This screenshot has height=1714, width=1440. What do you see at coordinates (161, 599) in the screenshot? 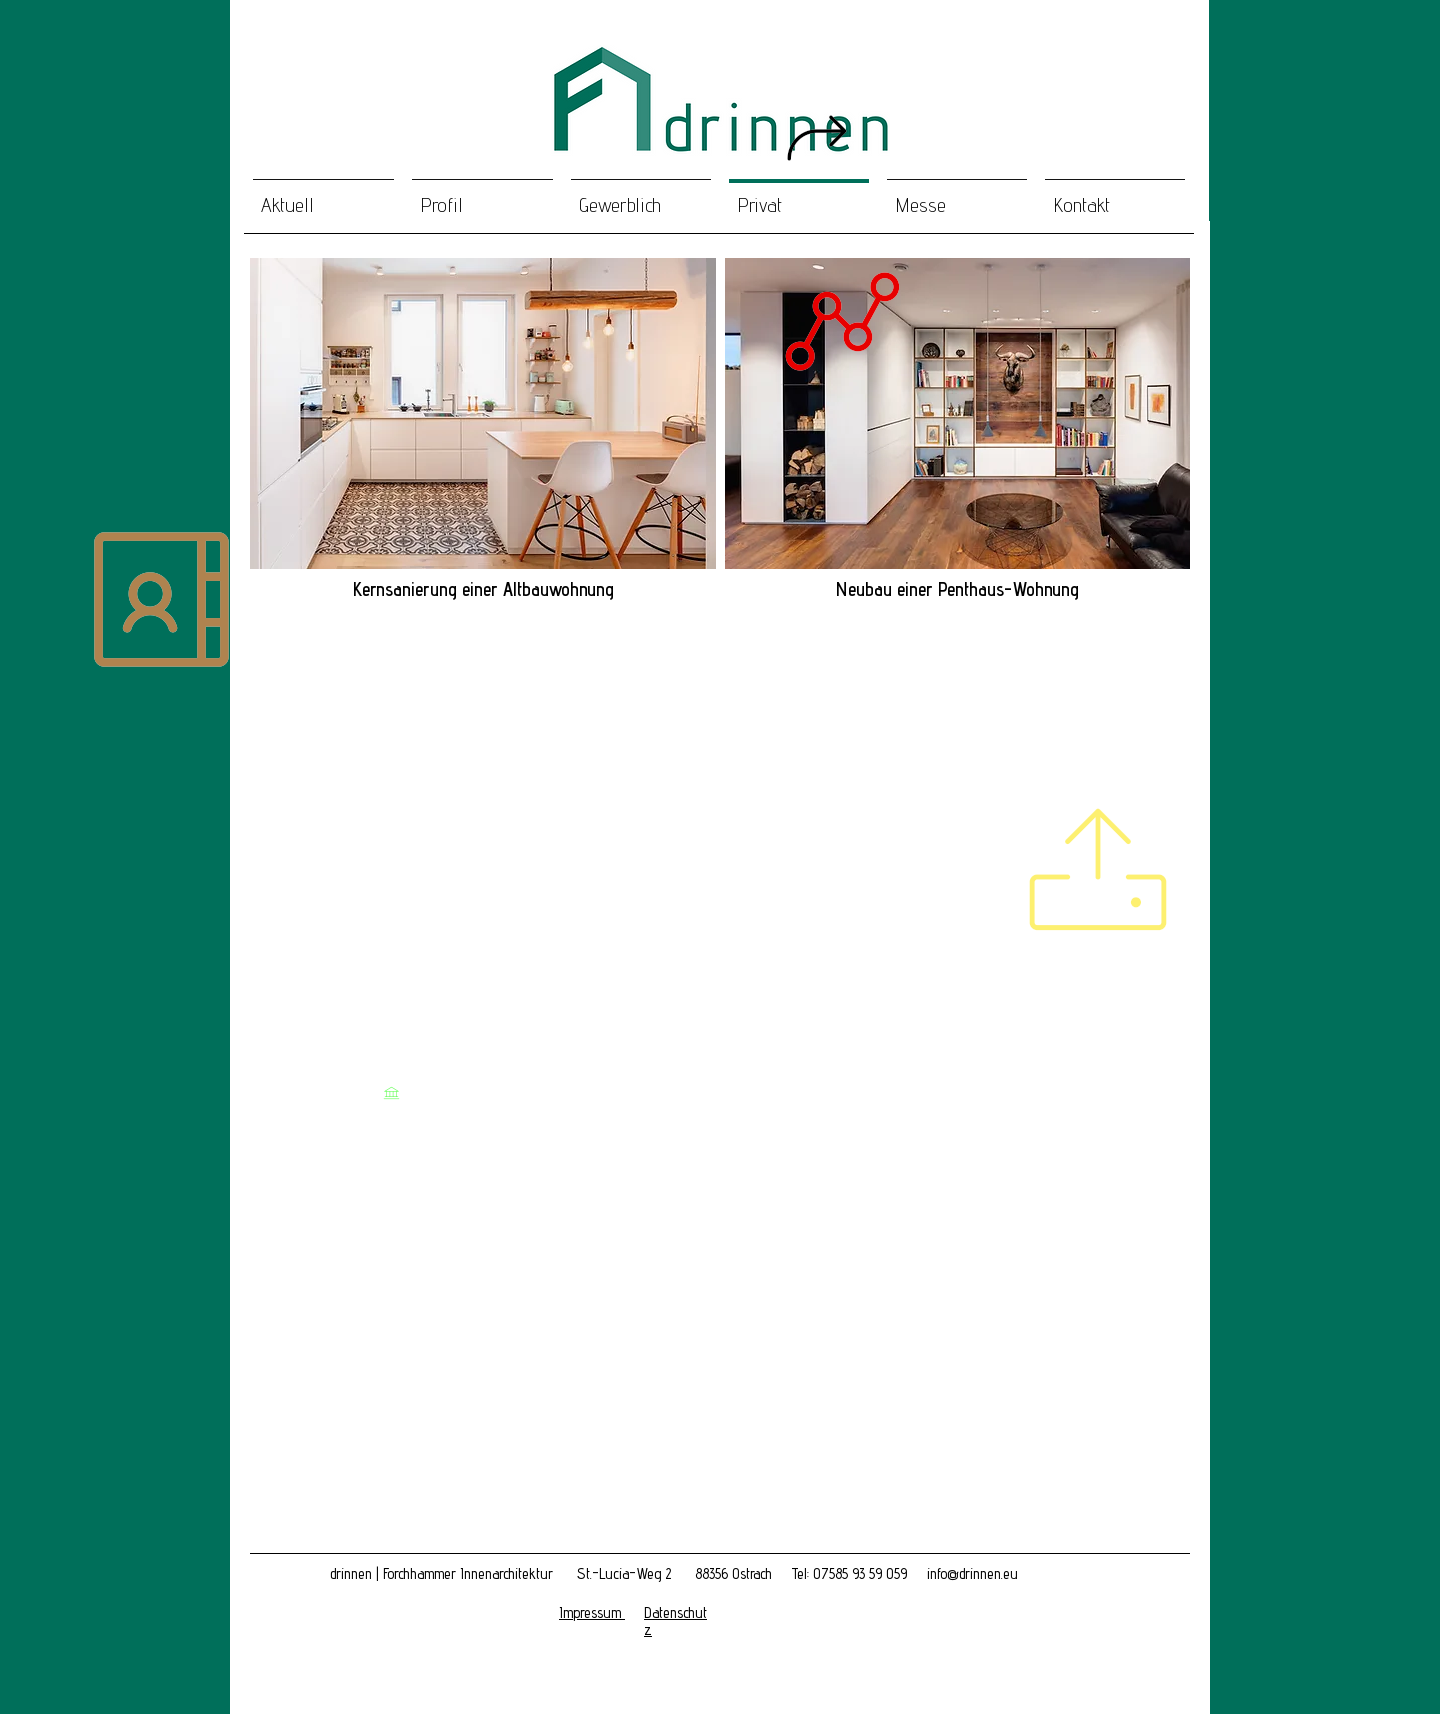
I see `open your contacts or address book` at bounding box center [161, 599].